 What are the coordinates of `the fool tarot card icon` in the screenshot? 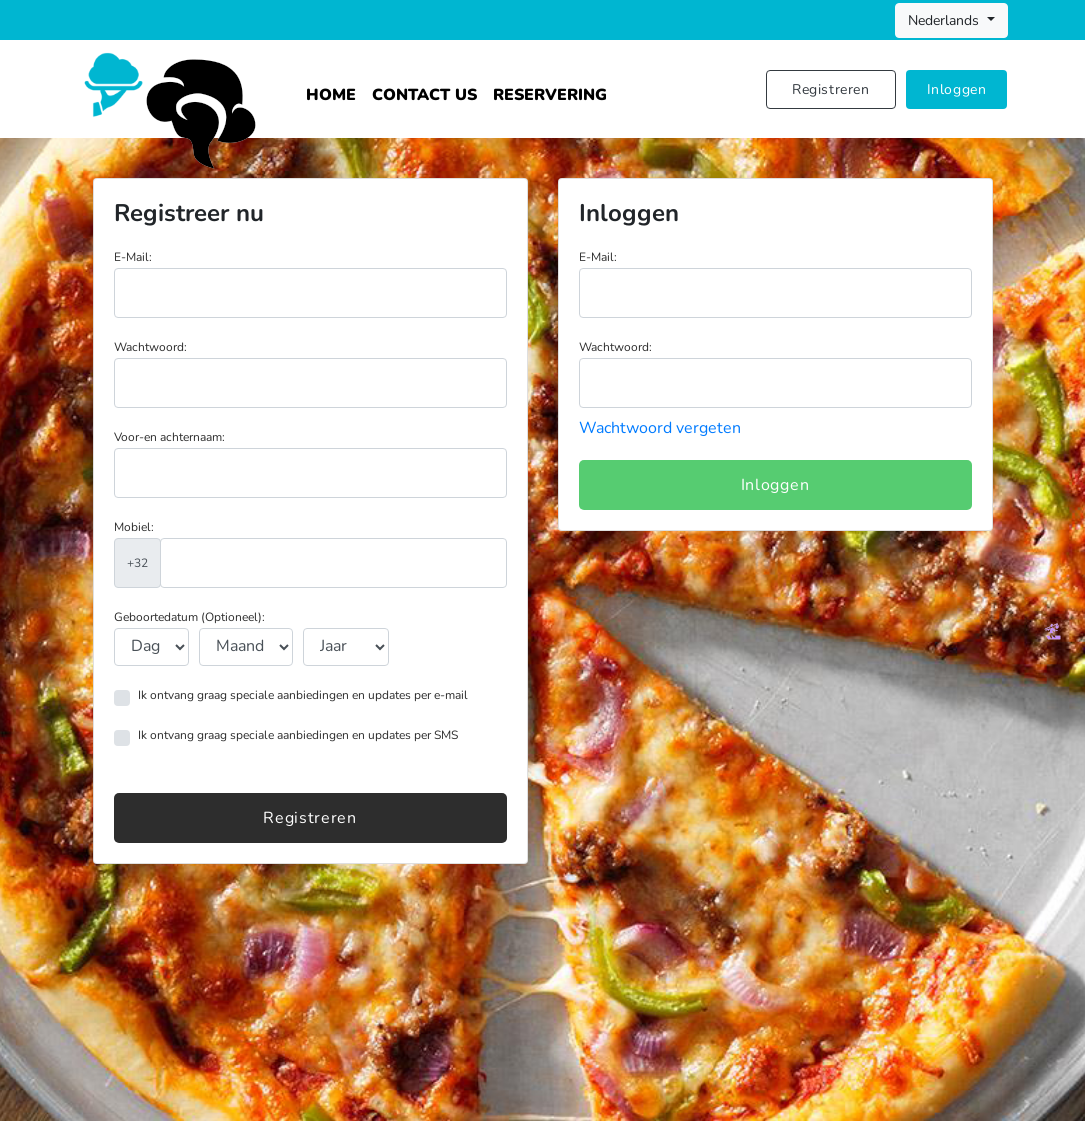 It's located at (1052, 631).